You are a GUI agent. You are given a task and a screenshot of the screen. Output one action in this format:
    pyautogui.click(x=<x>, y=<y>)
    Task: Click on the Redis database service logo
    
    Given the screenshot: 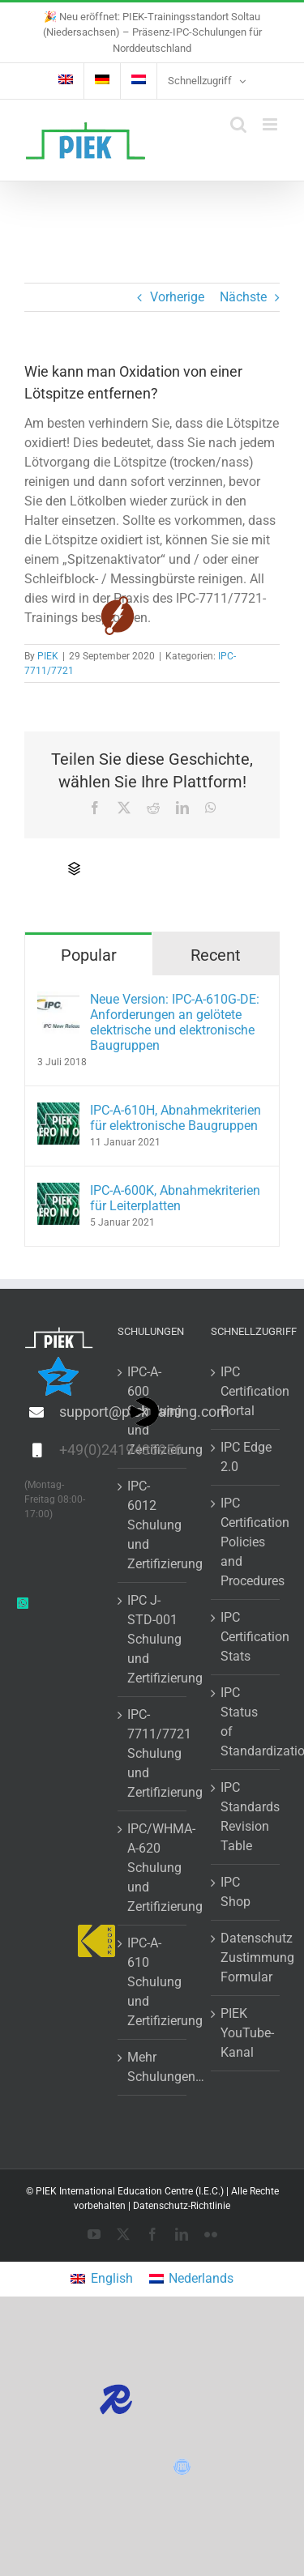 What is the action you would take?
    pyautogui.click(x=116, y=2399)
    